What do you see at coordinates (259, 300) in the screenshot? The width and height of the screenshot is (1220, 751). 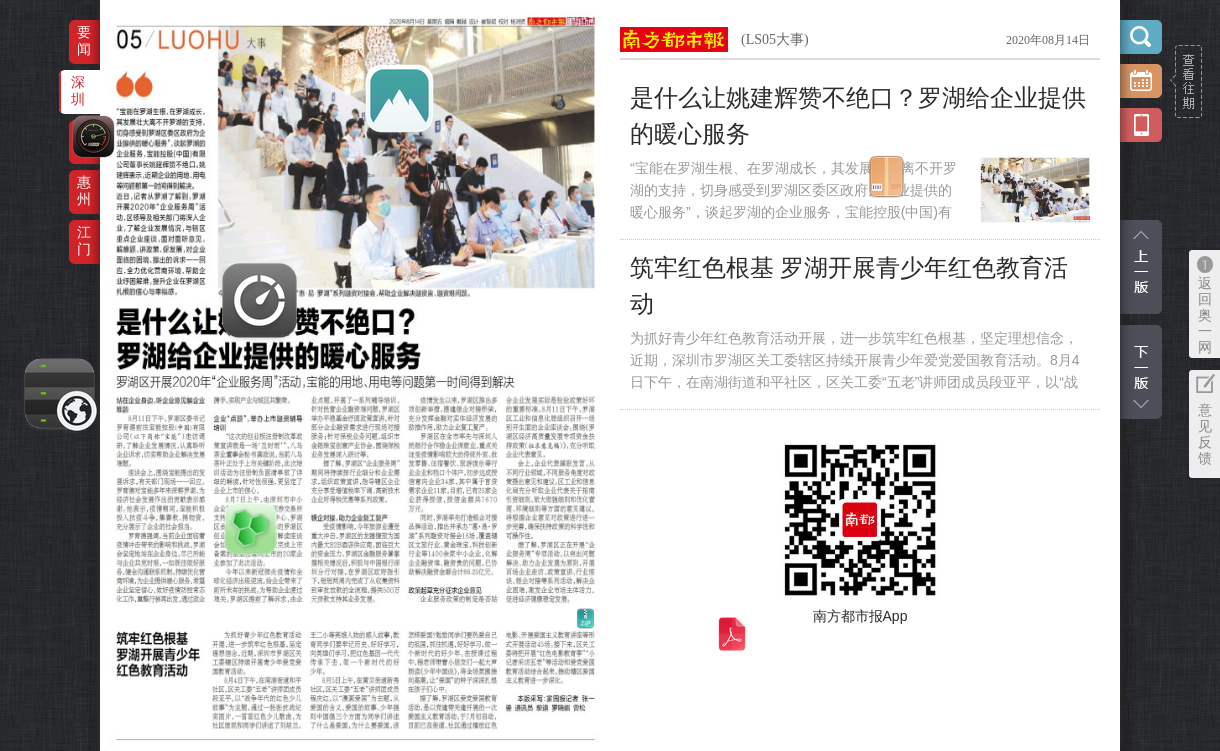 I see `open stacer system optimizer` at bounding box center [259, 300].